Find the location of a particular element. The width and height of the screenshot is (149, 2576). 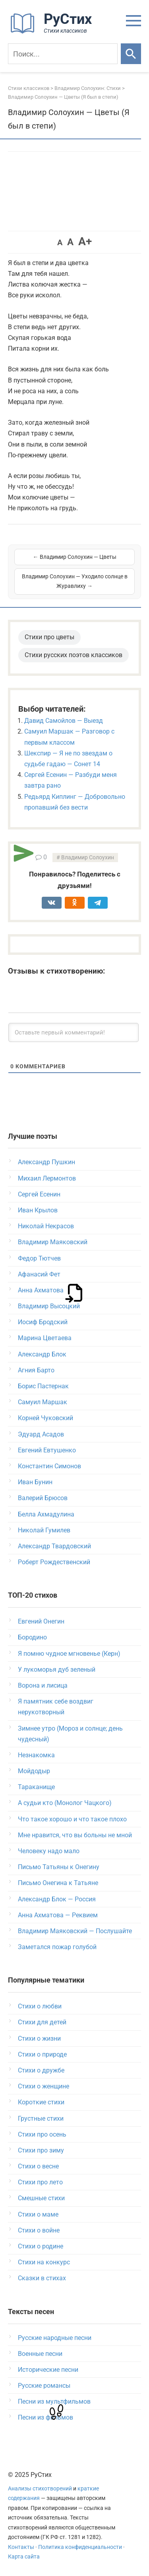

send a message is located at coordinates (23, 853).